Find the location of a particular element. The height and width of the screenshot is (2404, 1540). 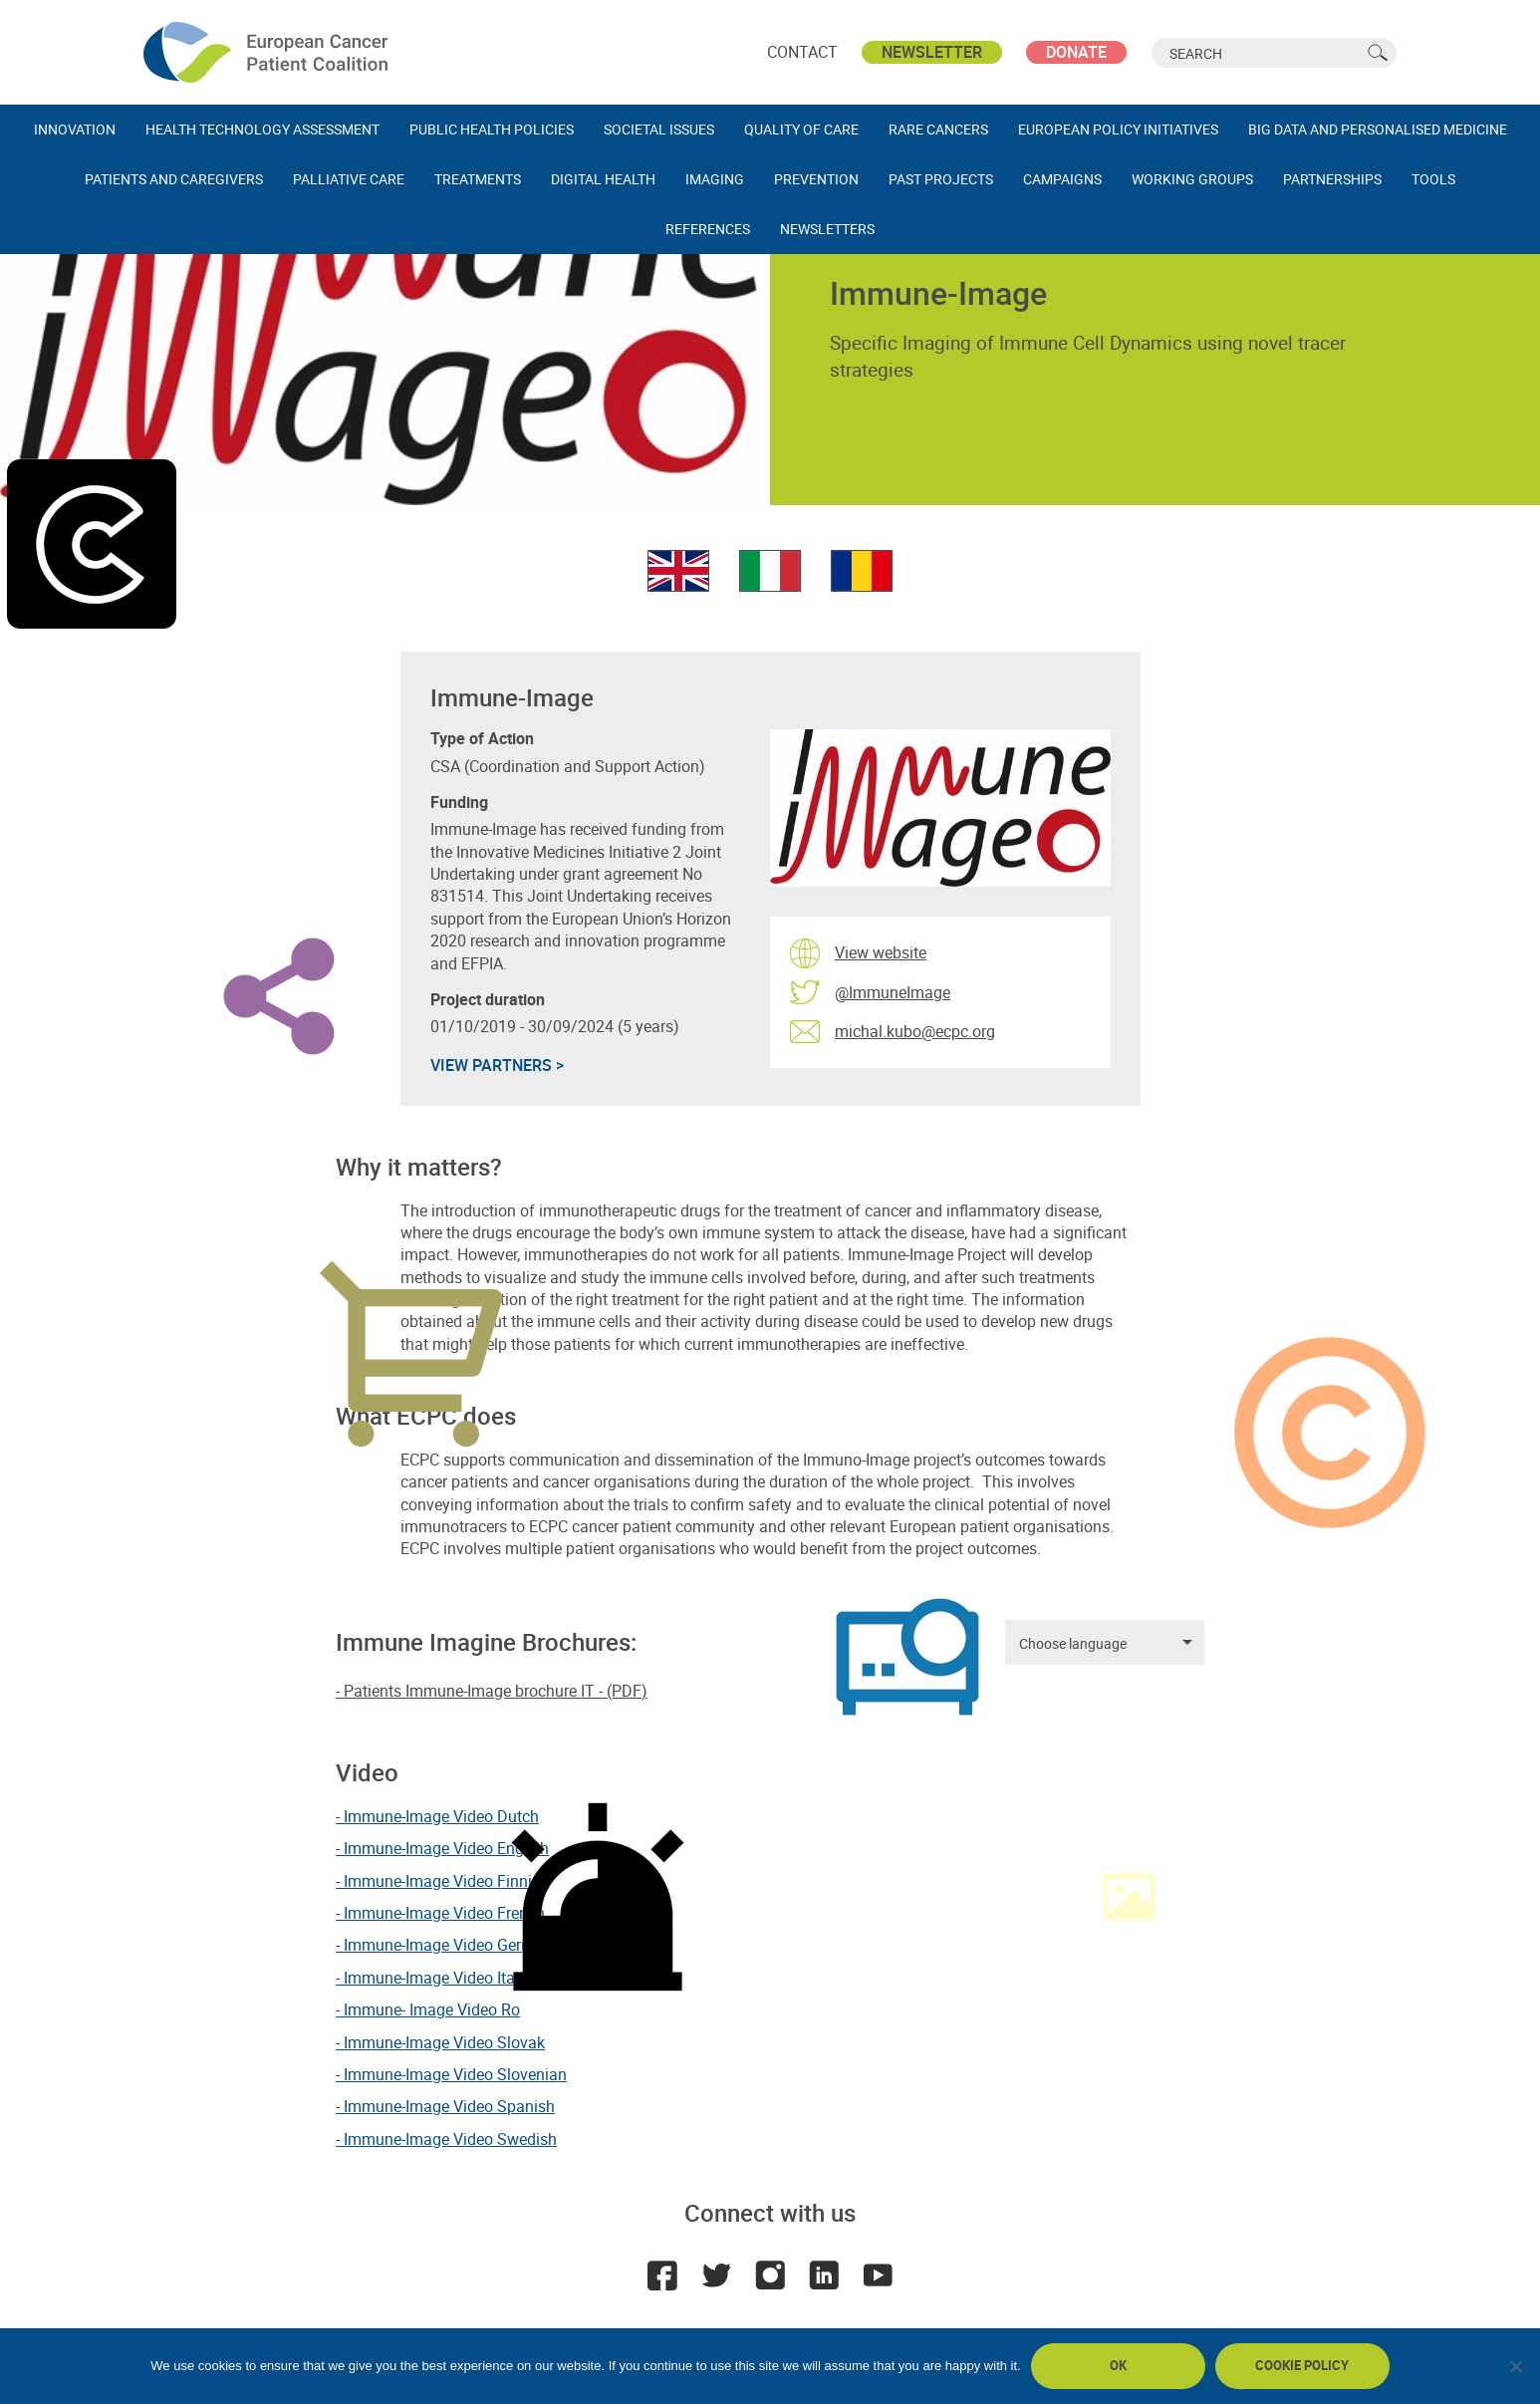

view your shopping cart is located at coordinates (417, 1350).